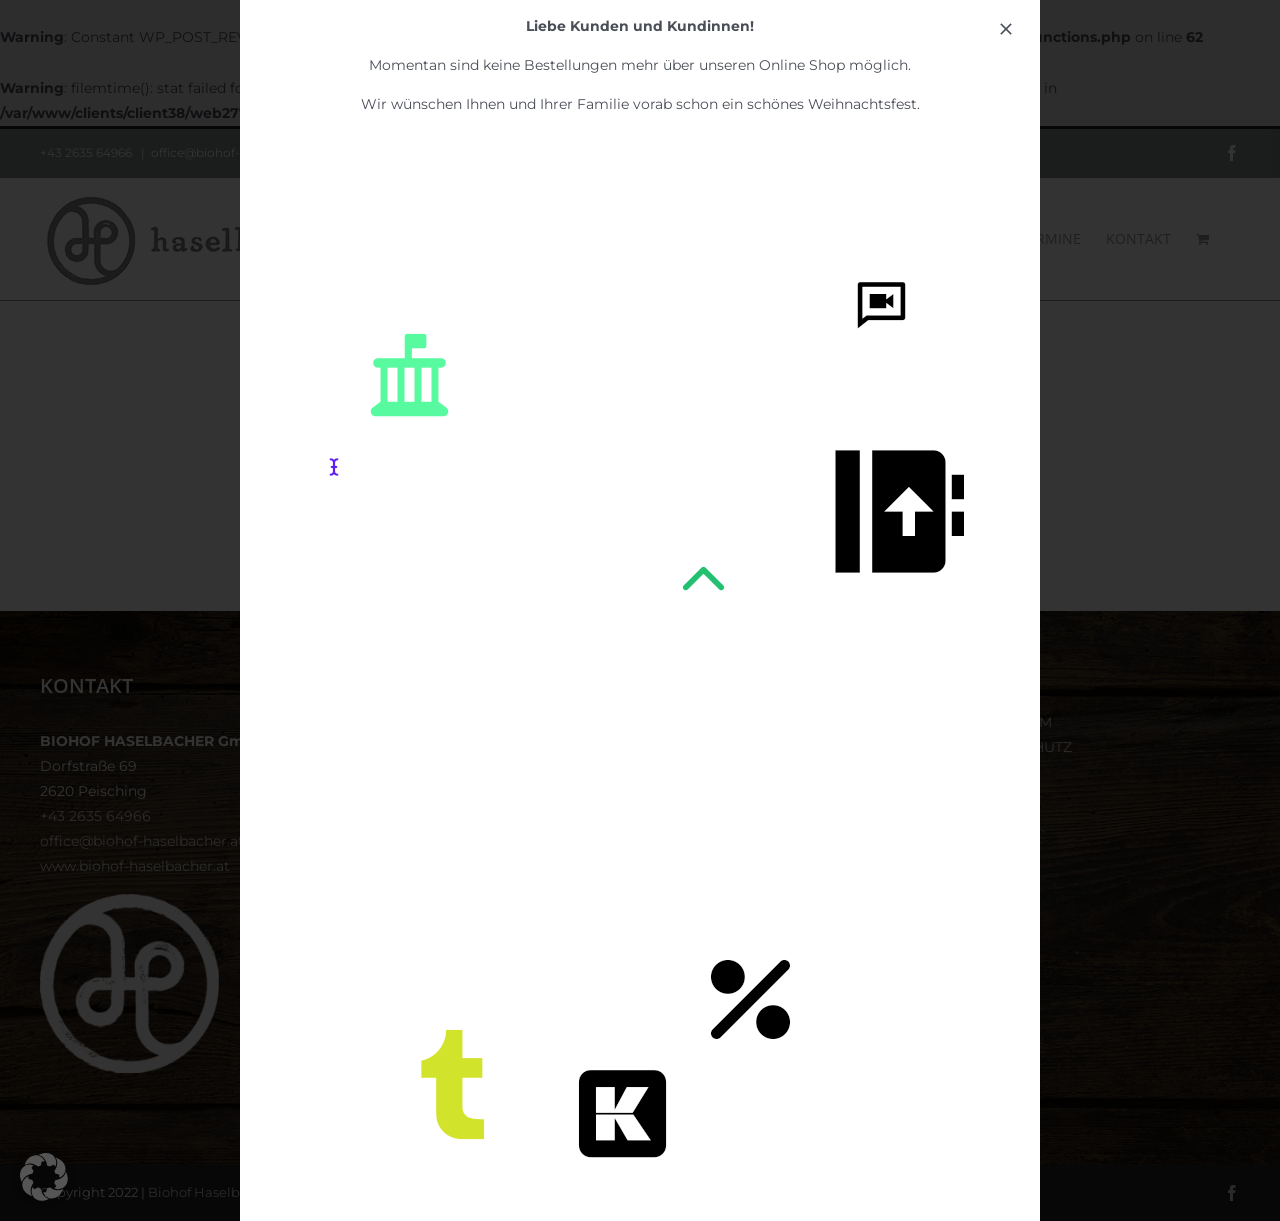 This screenshot has height=1221, width=1280. I want to click on upload contacts from your address book, so click(890, 511).